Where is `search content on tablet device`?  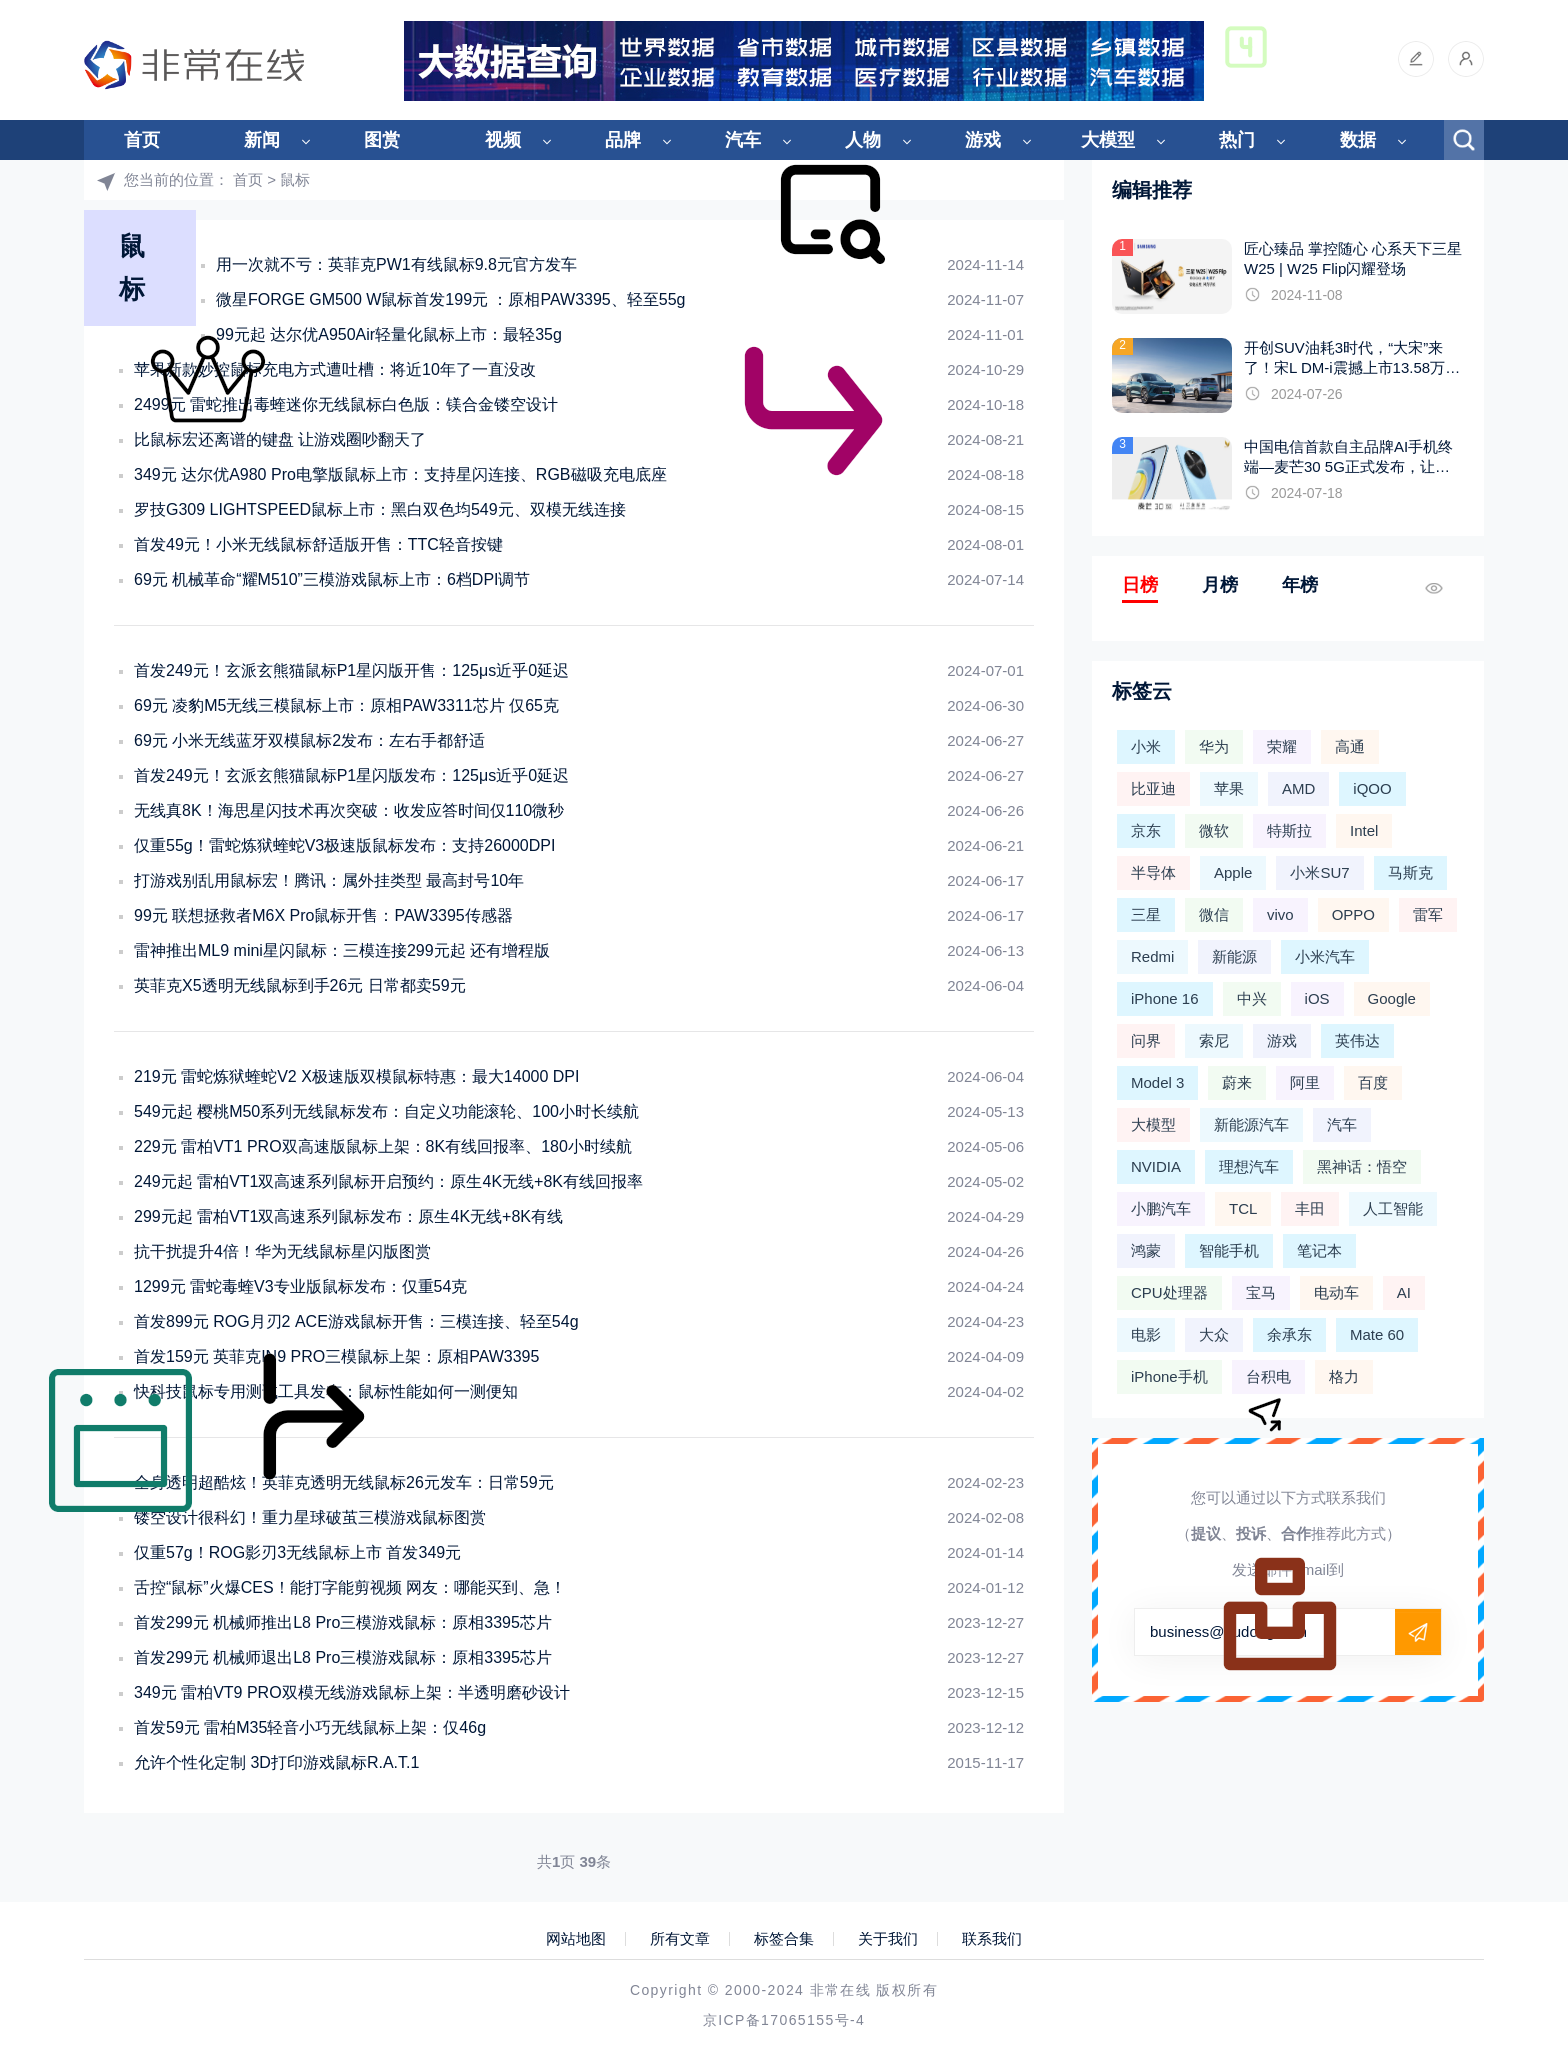
search content on tablet device is located at coordinates (830, 209).